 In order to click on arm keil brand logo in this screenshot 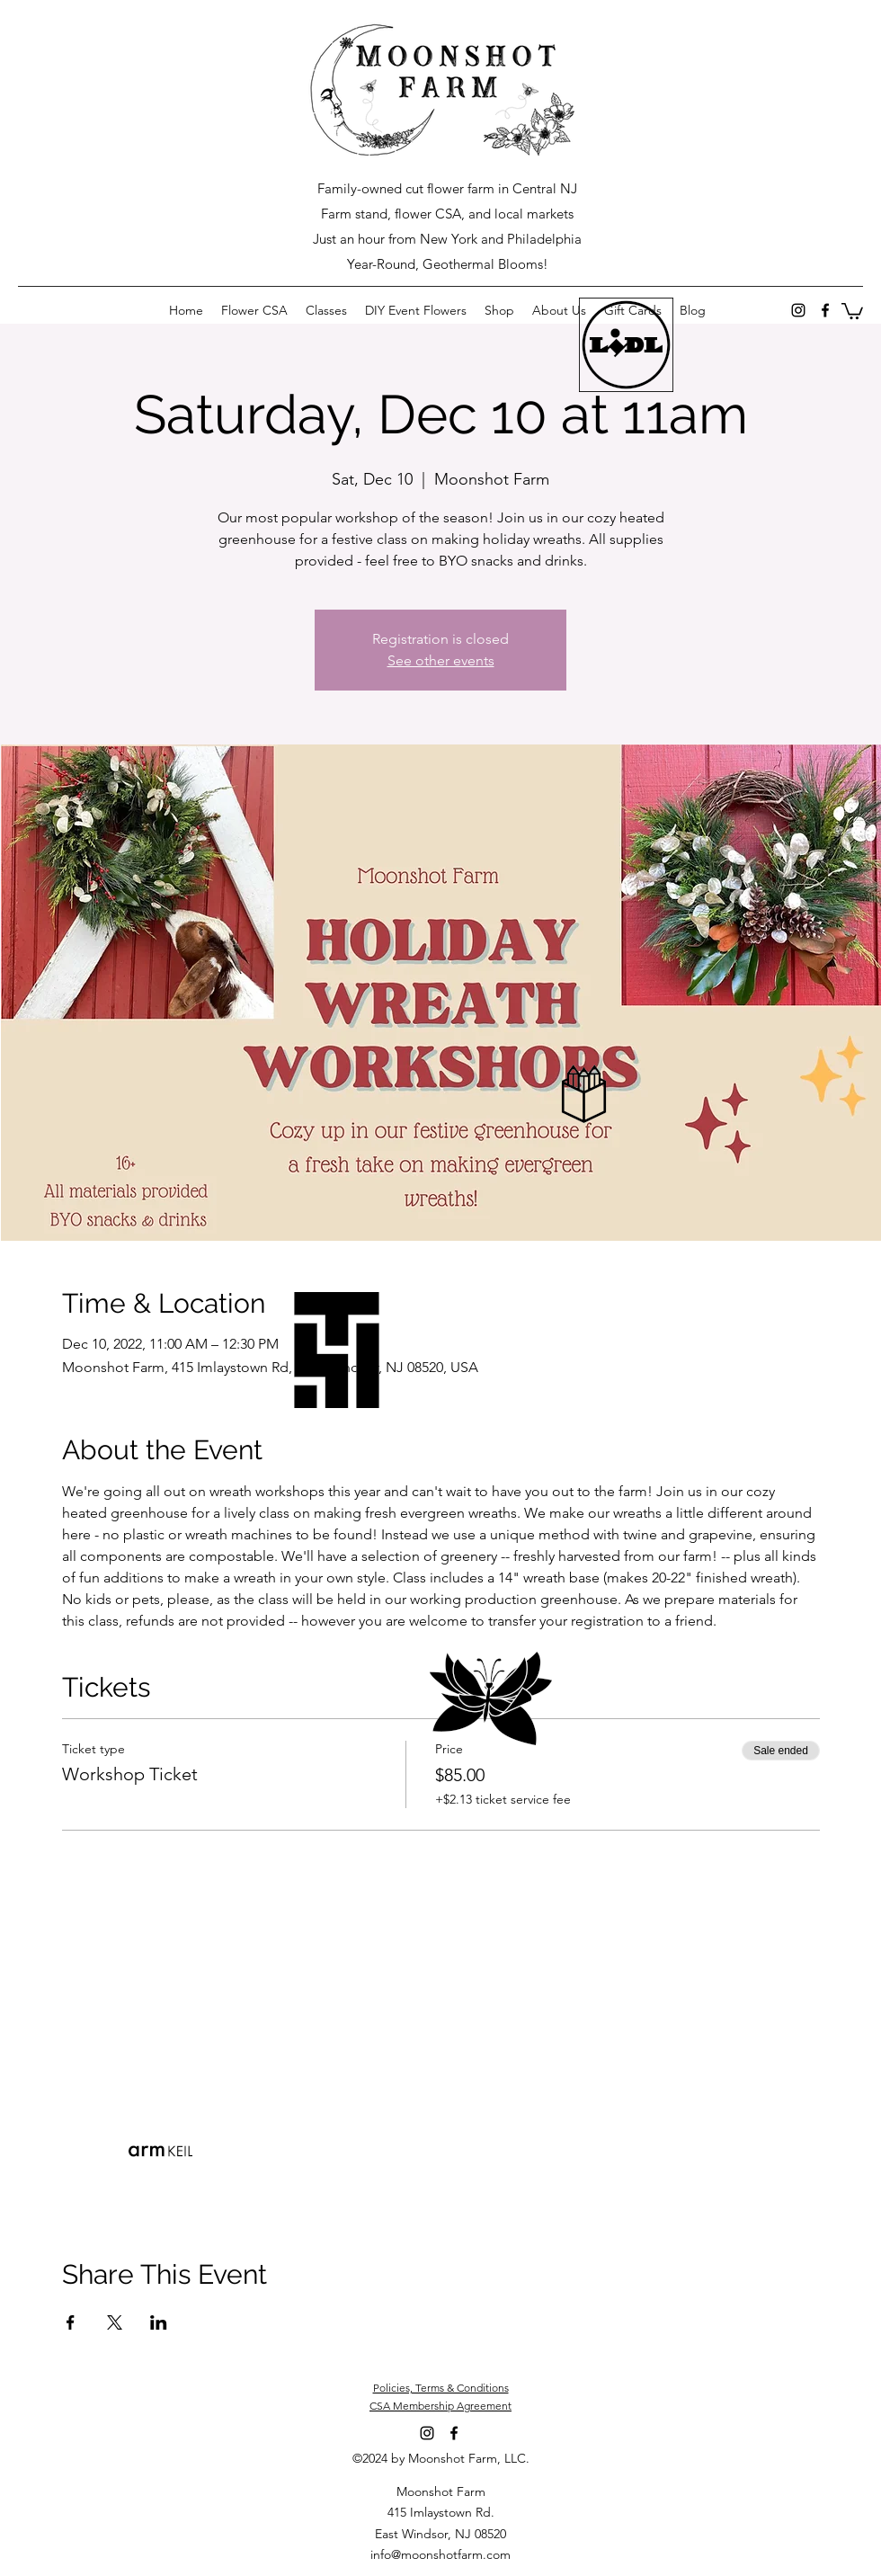, I will do `click(160, 2151)`.